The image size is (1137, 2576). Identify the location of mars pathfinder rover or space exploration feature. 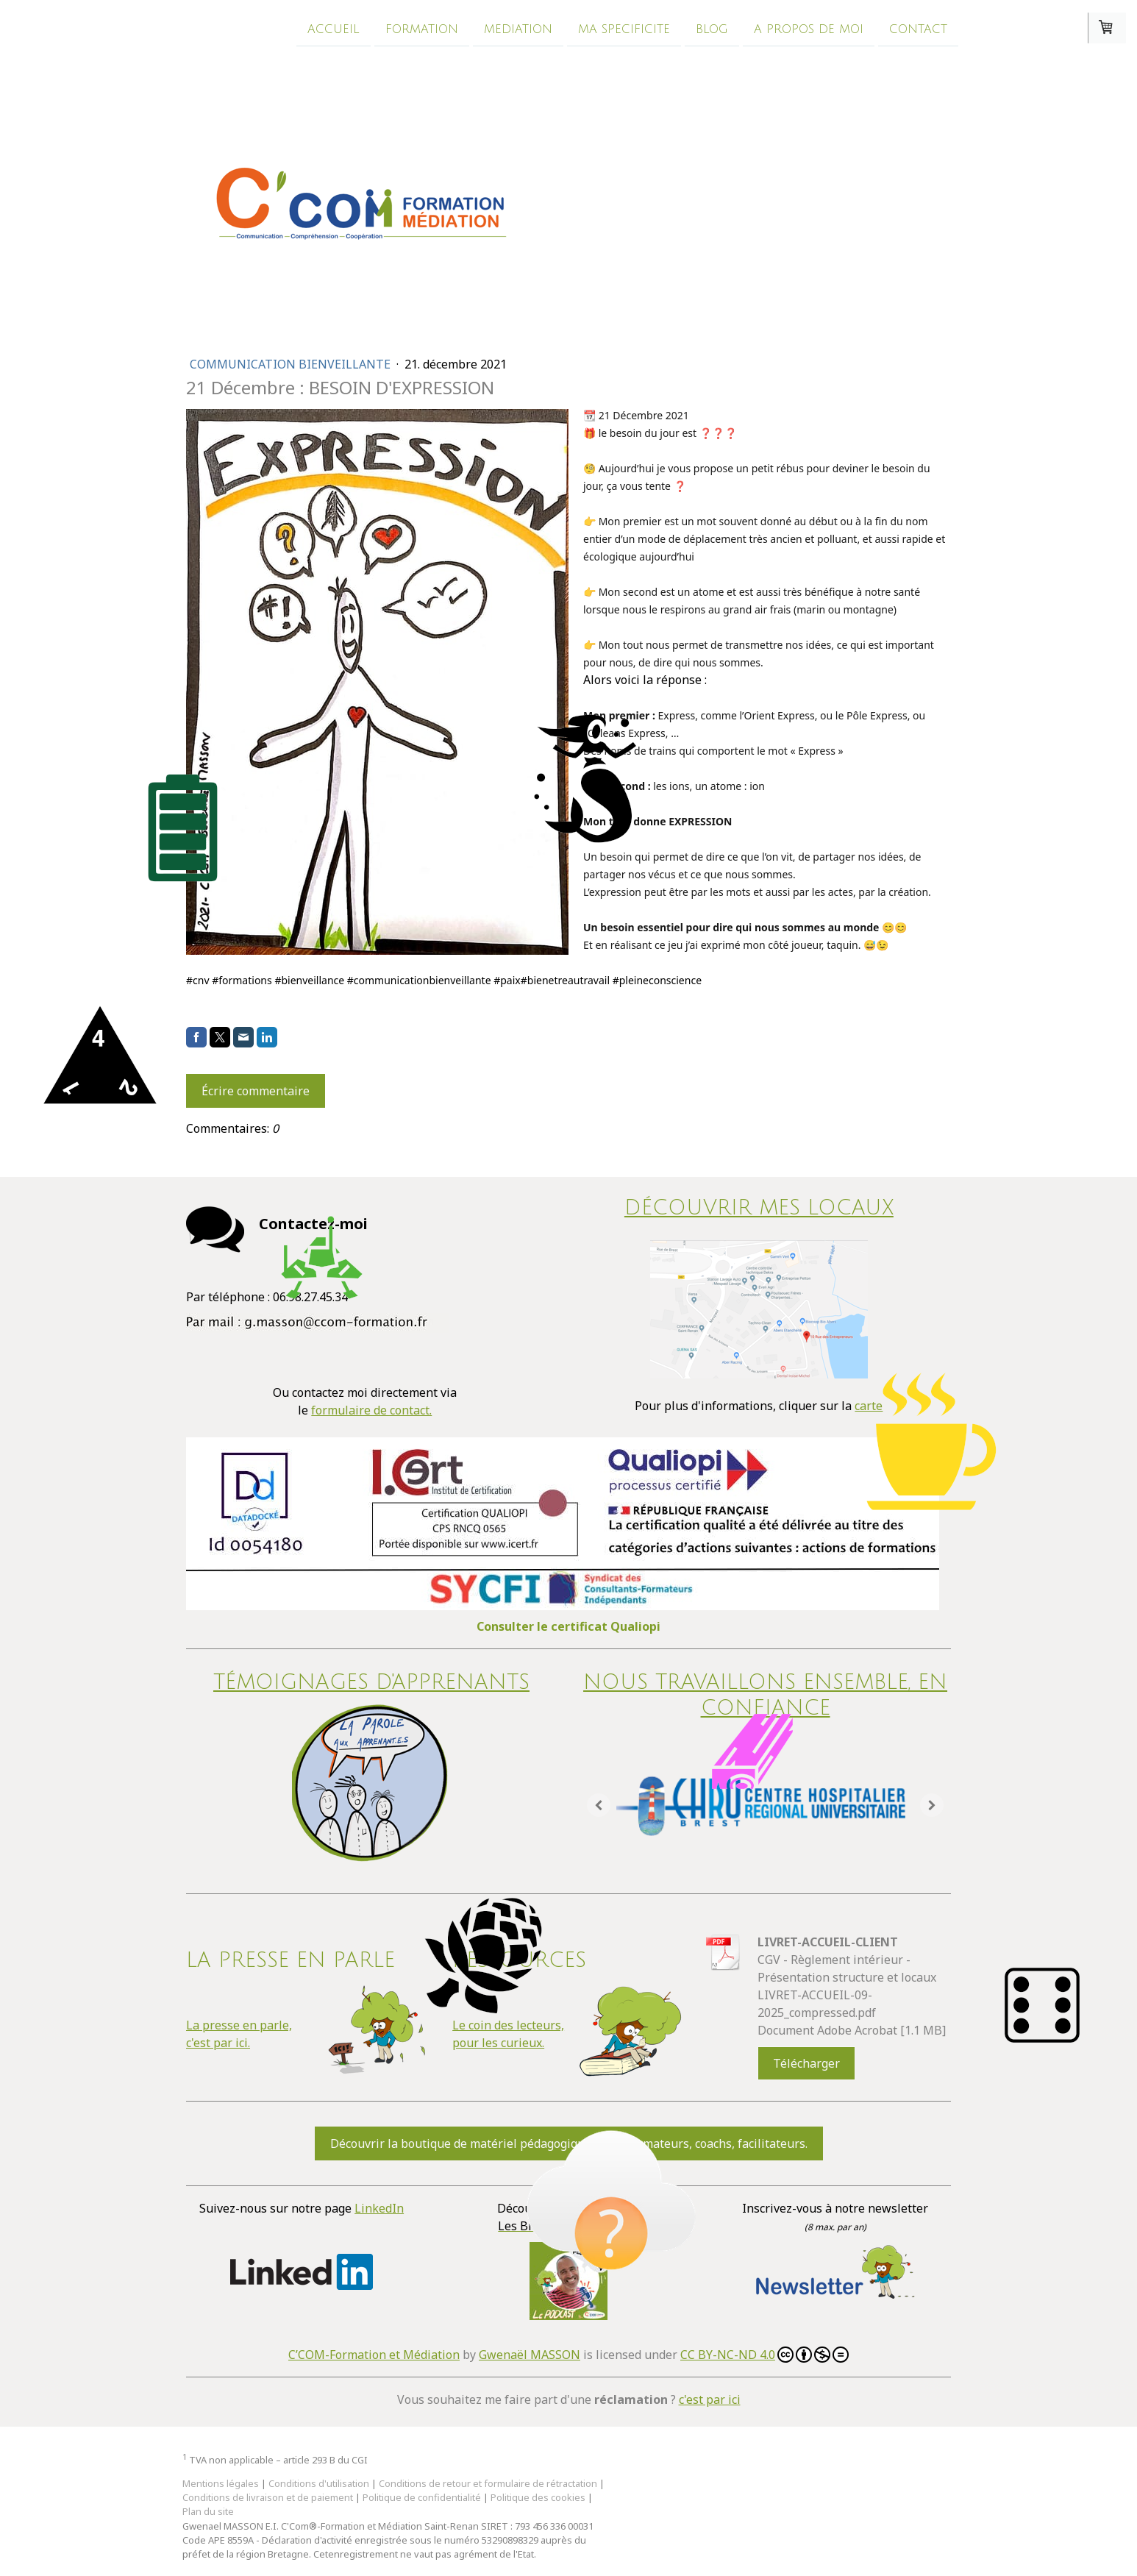
(321, 1259).